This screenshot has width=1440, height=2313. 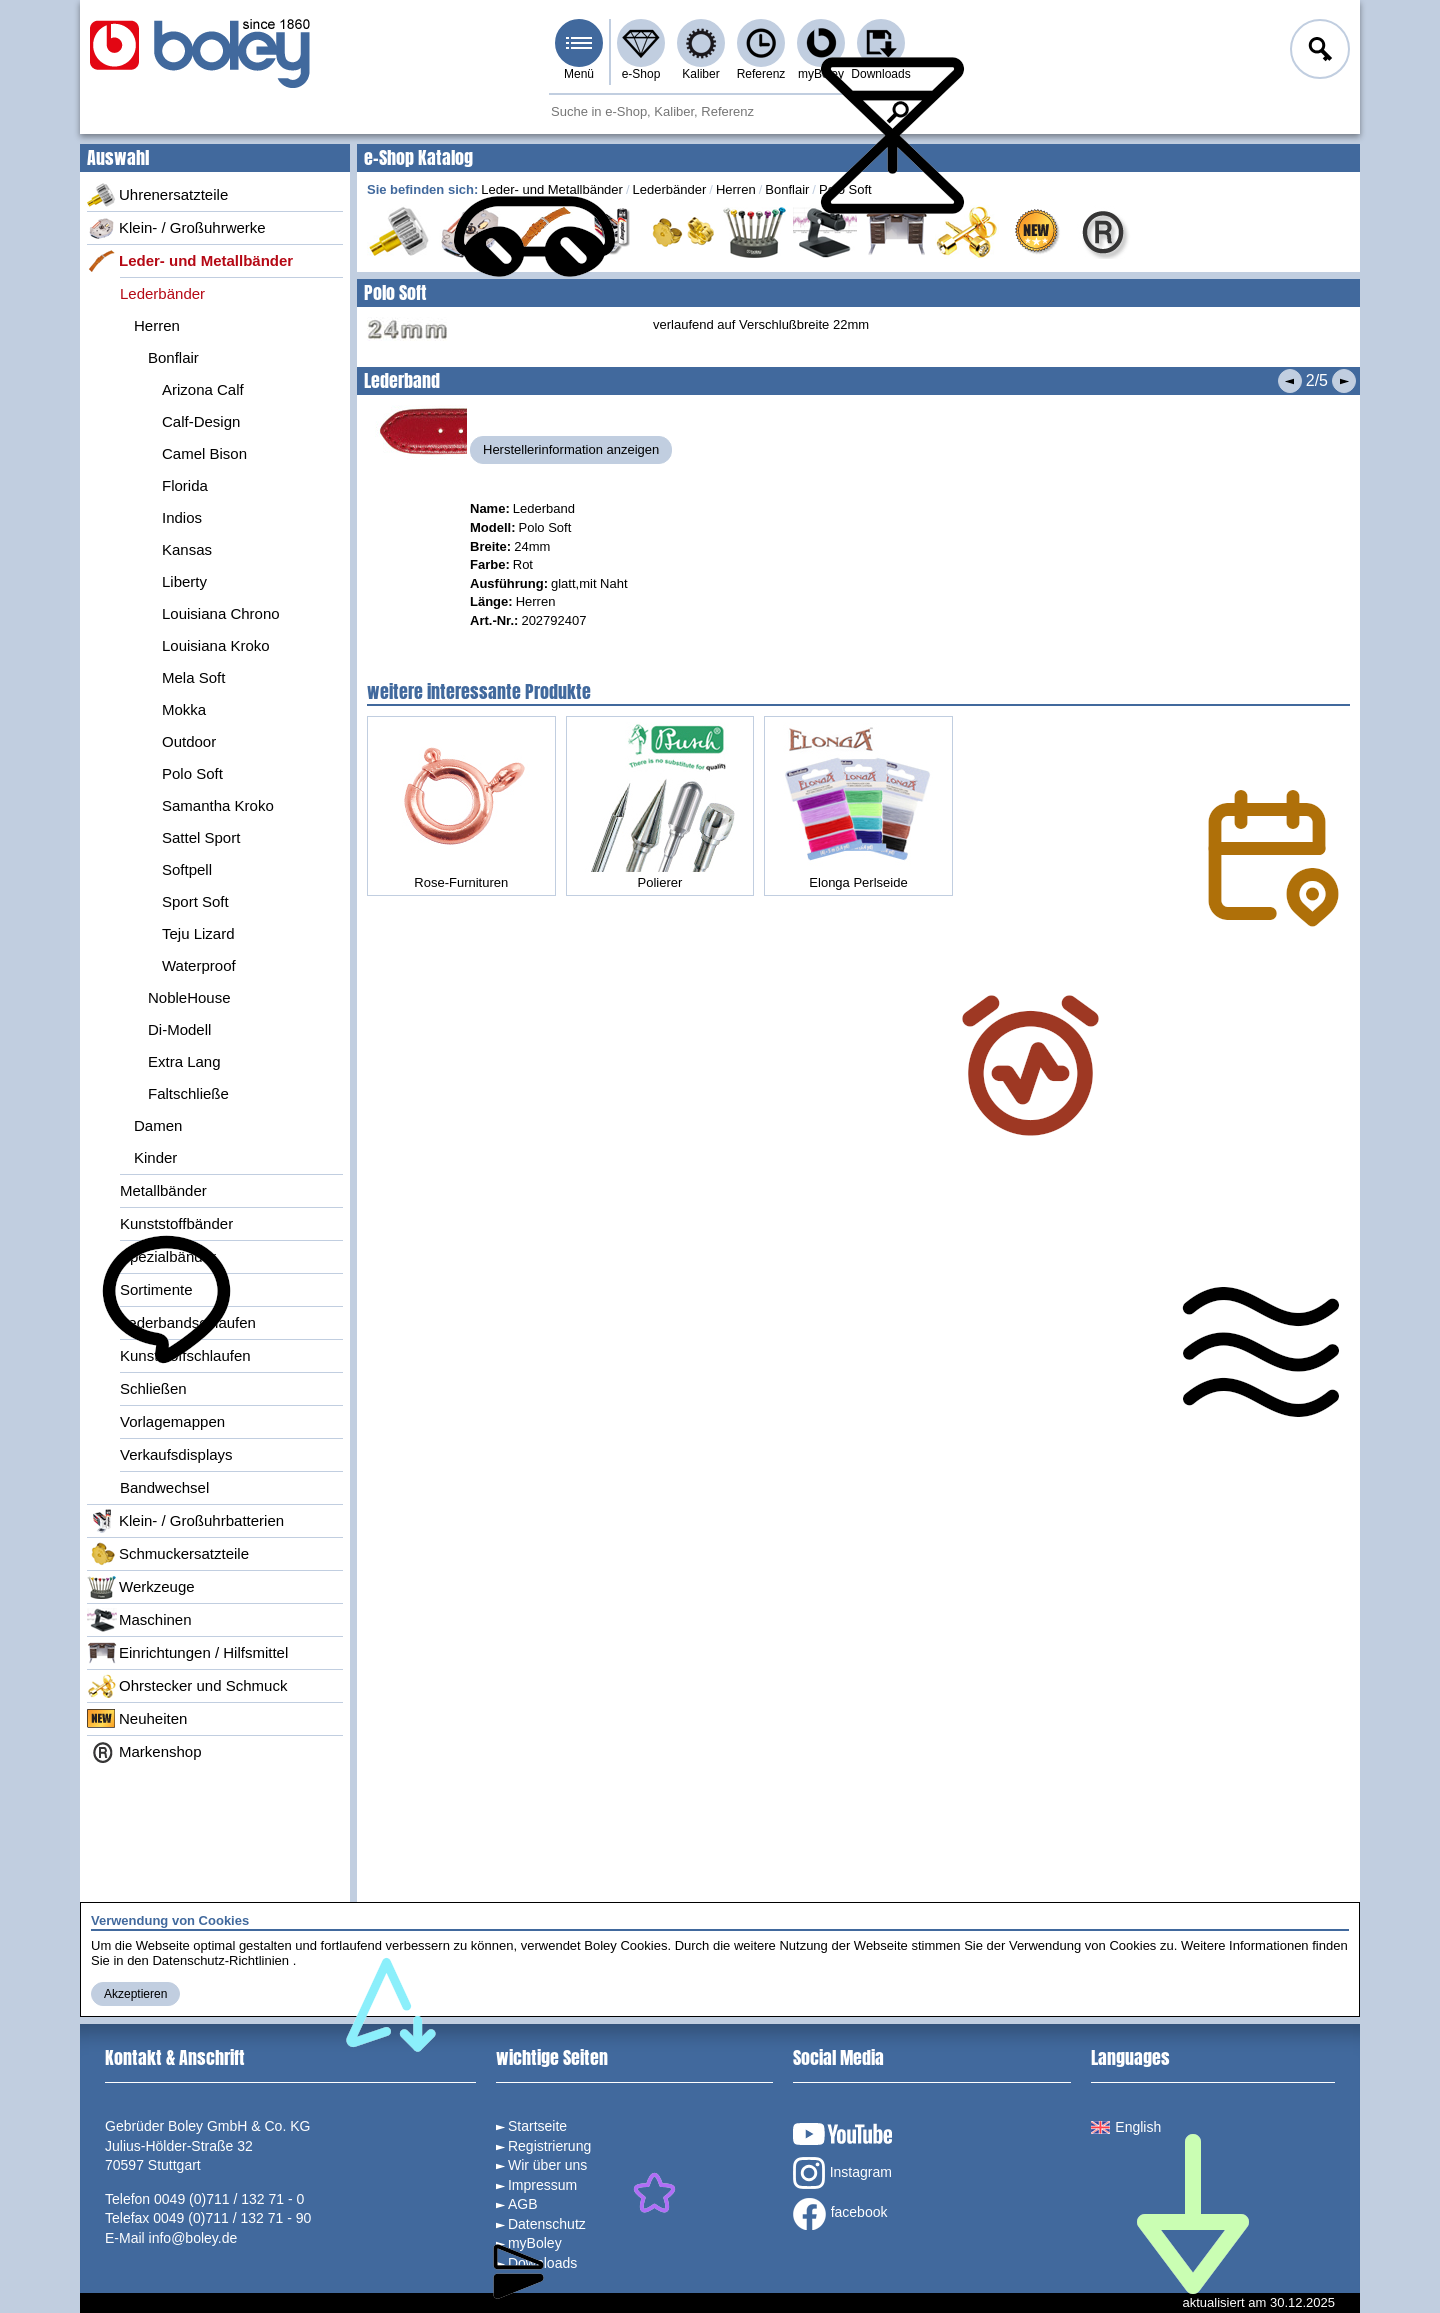 What do you see at coordinates (534, 236) in the screenshot?
I see `access virtual reality or immersive mode` at bounding box center [534, 236].